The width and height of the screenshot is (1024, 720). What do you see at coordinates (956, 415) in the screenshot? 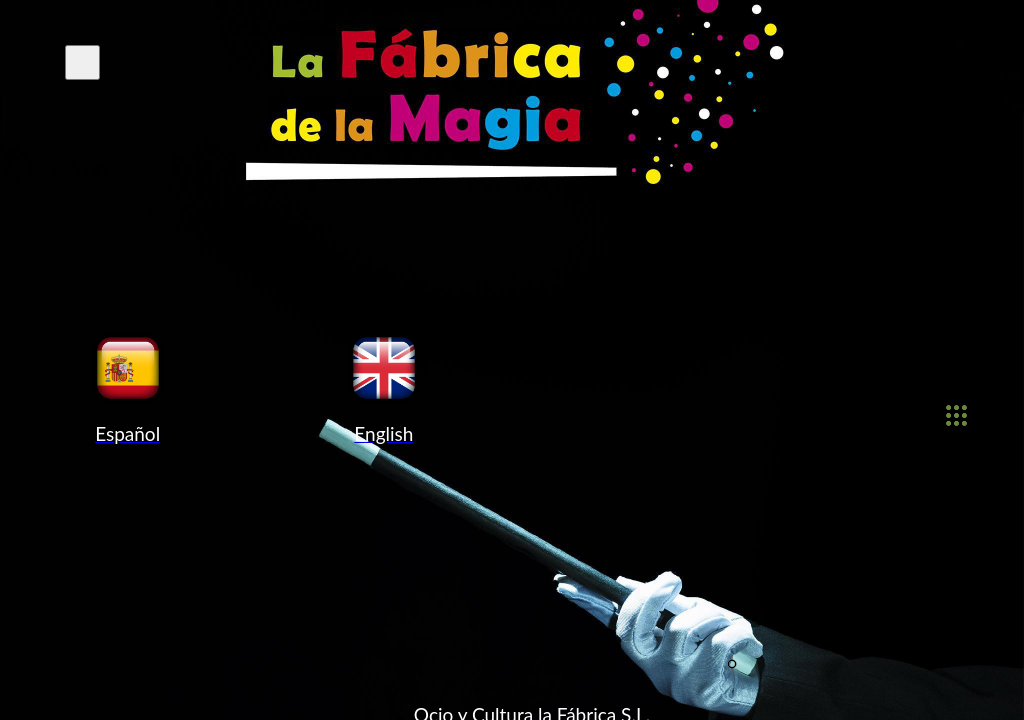
I see `open app drawer or launcher` at bounding box center [956, 415].